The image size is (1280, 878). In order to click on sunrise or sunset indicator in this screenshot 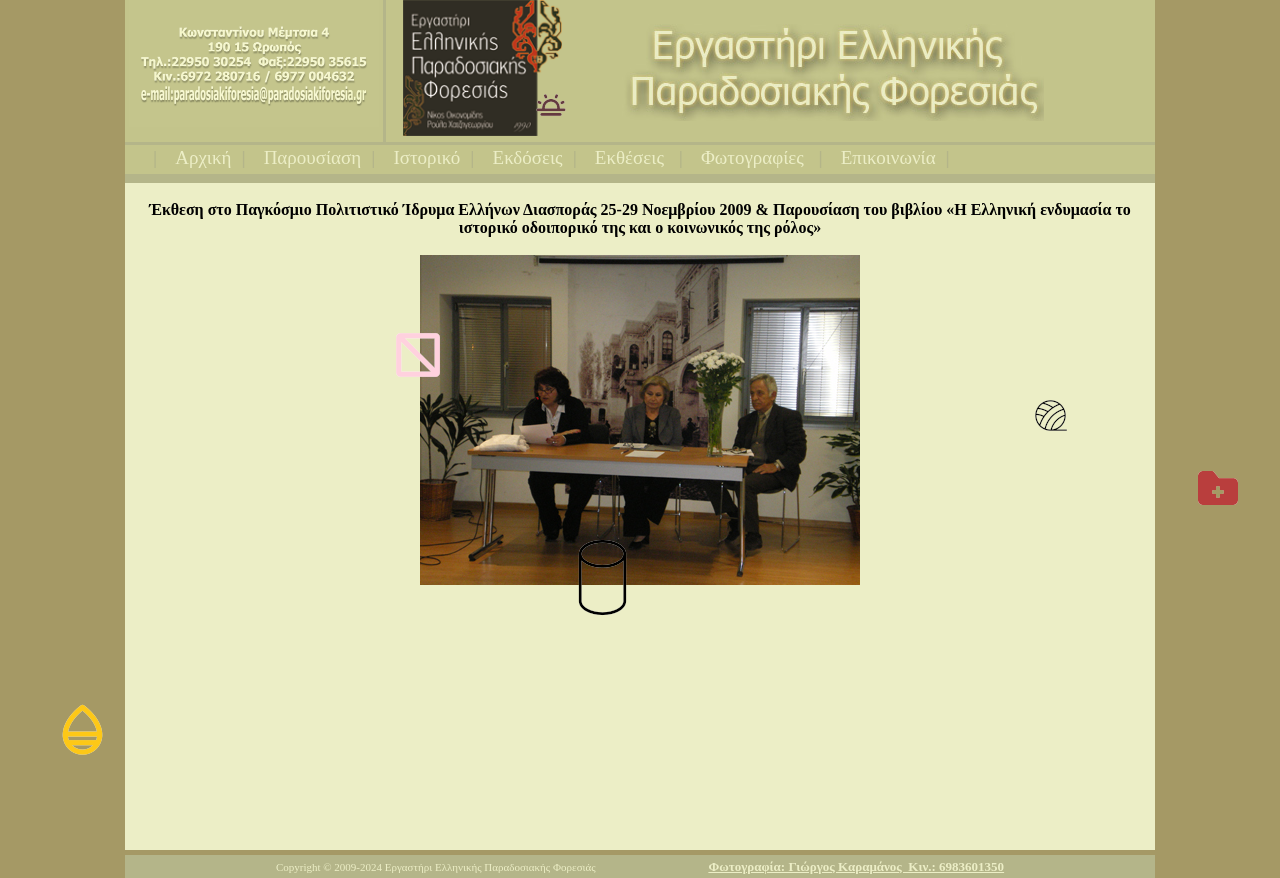, I will do `click(551, 106)`.